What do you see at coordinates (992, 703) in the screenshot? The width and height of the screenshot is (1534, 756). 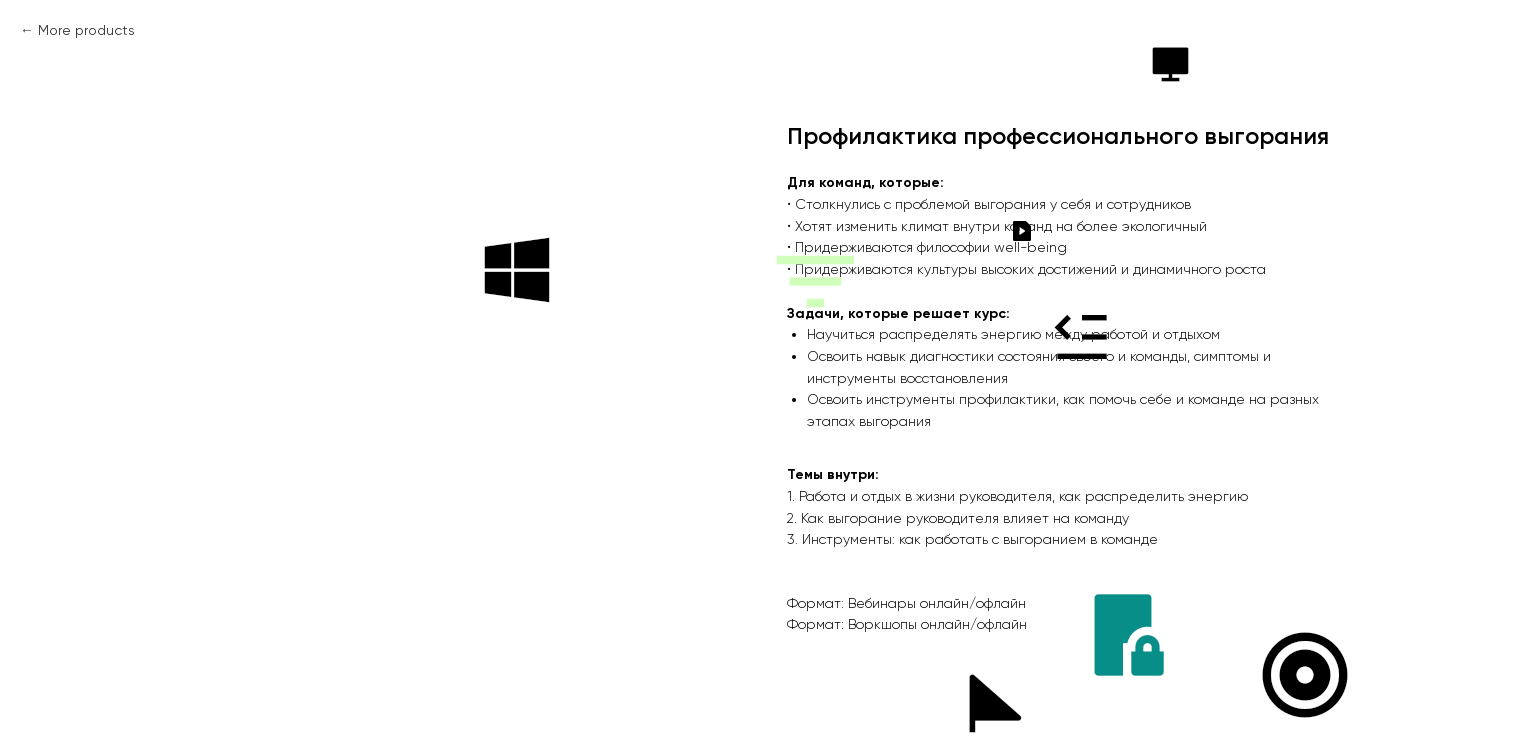 I see `flag an item for review or attention` at bounding box center [992, 703].